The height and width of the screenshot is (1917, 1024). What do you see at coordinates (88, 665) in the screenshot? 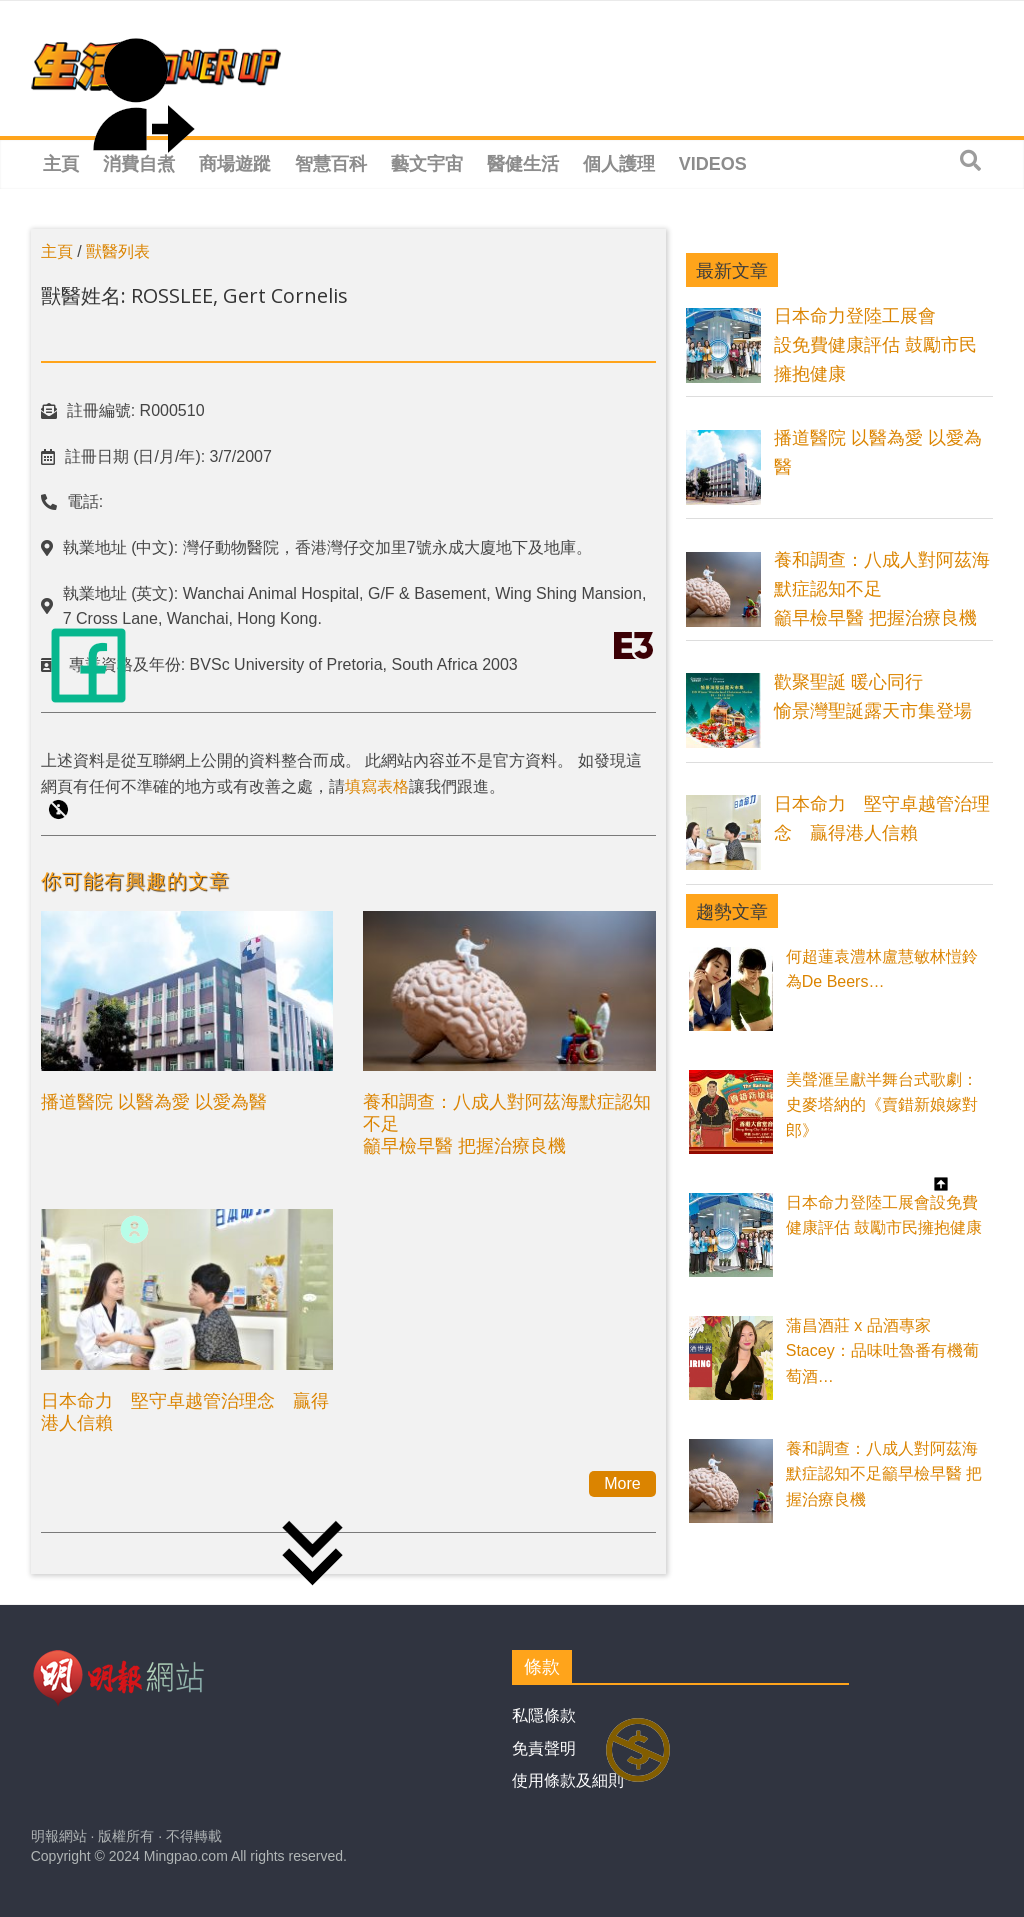
I see `connect with Facebook` at bounding box center [88, 665].